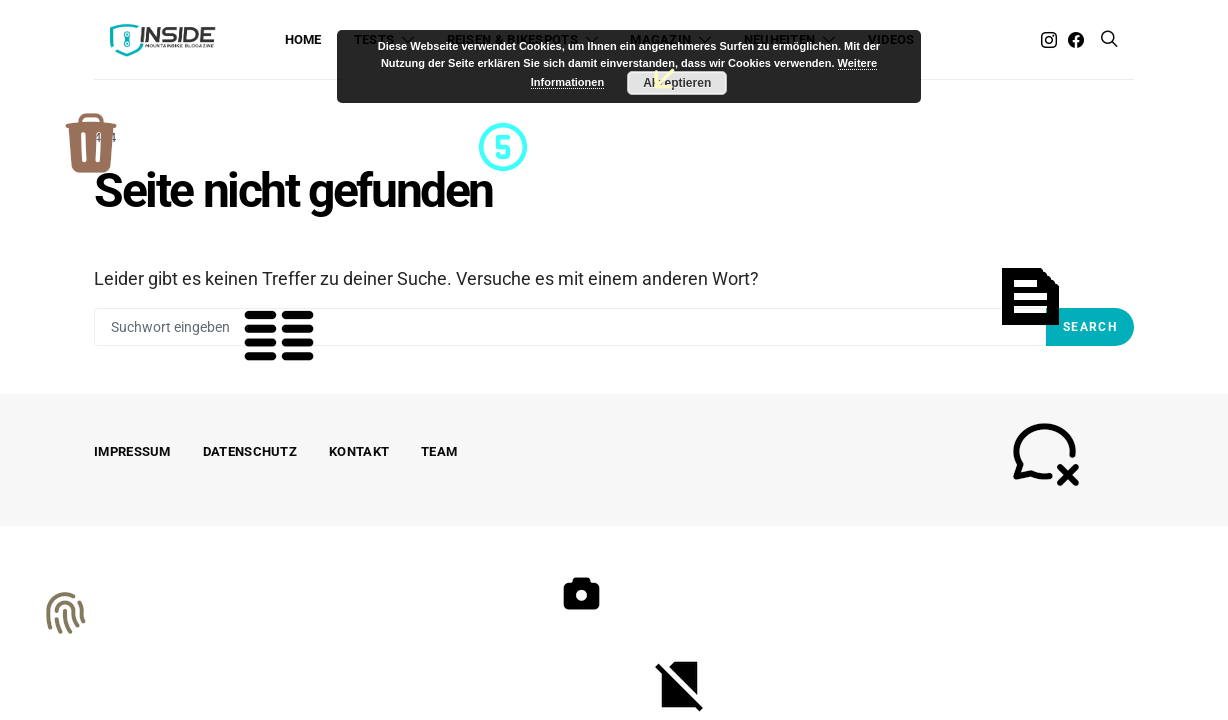  What do you see at coordinates (279, 337) in the screenshot?
I see `switch to multi-column text layout` at bounding box center [279, 337].